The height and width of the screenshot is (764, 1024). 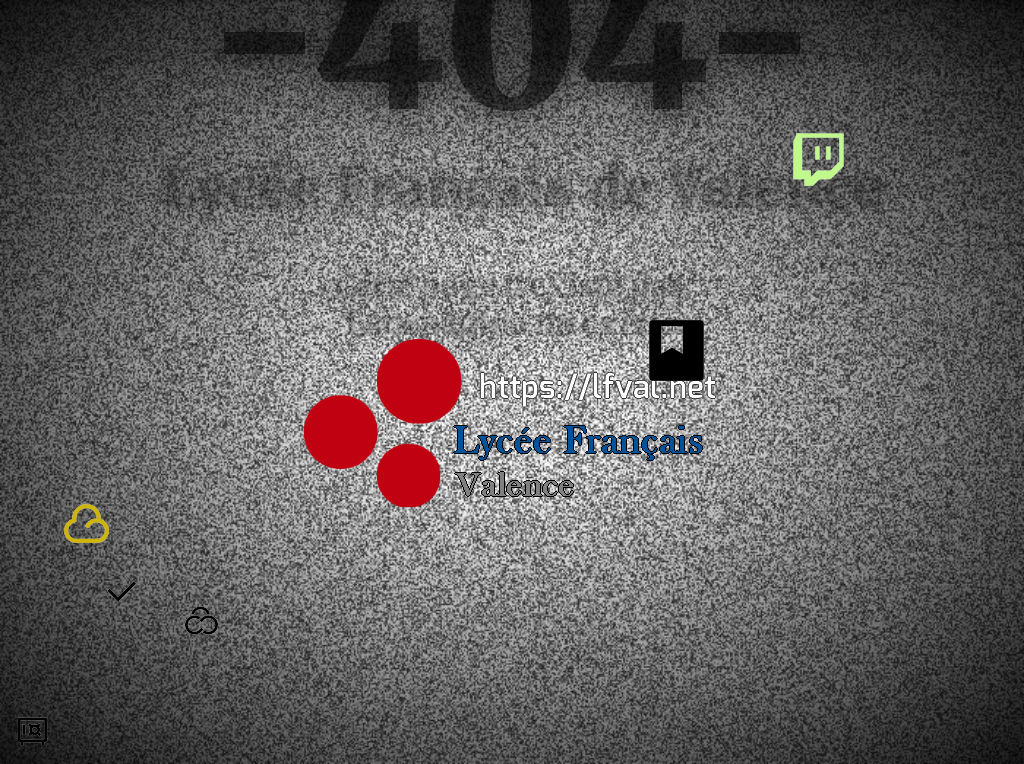 I want to click on cloud storage or sync status, so click(x=86, y=524).